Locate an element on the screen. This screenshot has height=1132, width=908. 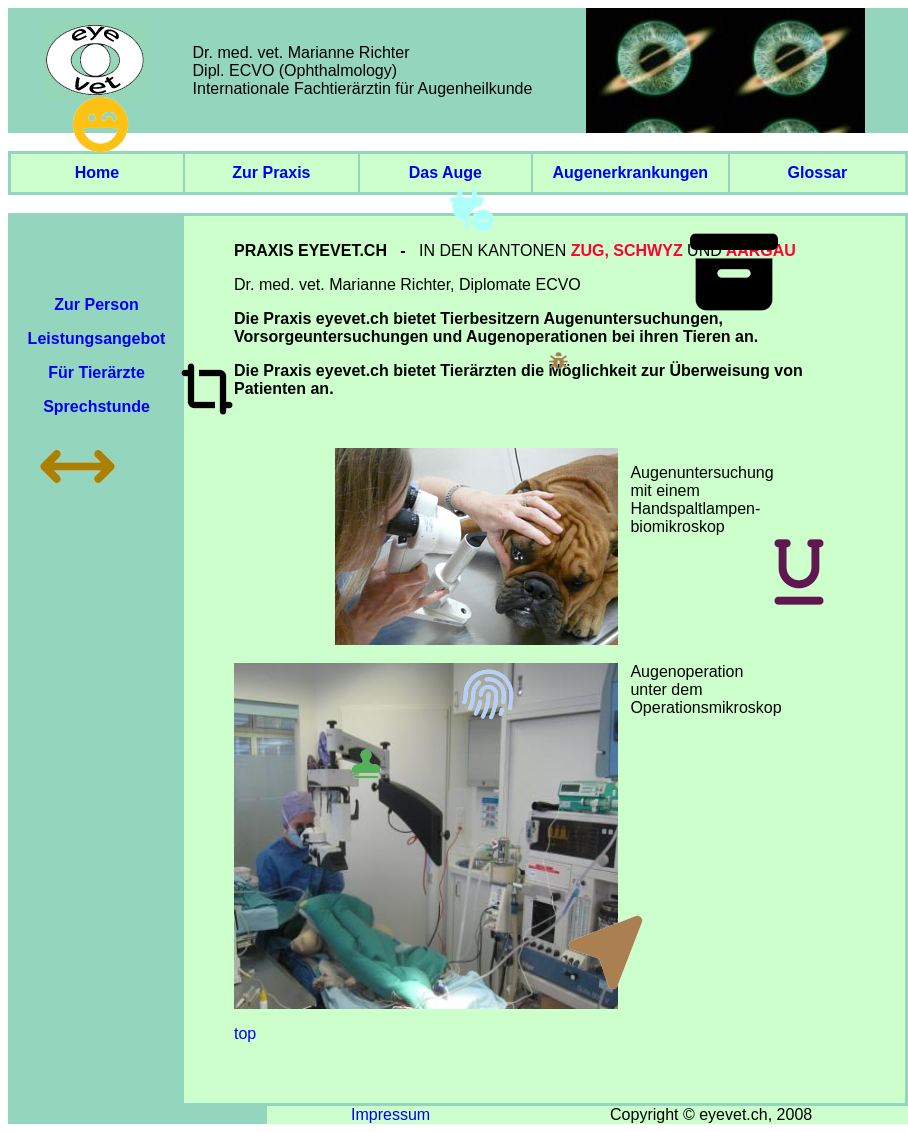
crop or resize an image is located at coordinates (207, 389).